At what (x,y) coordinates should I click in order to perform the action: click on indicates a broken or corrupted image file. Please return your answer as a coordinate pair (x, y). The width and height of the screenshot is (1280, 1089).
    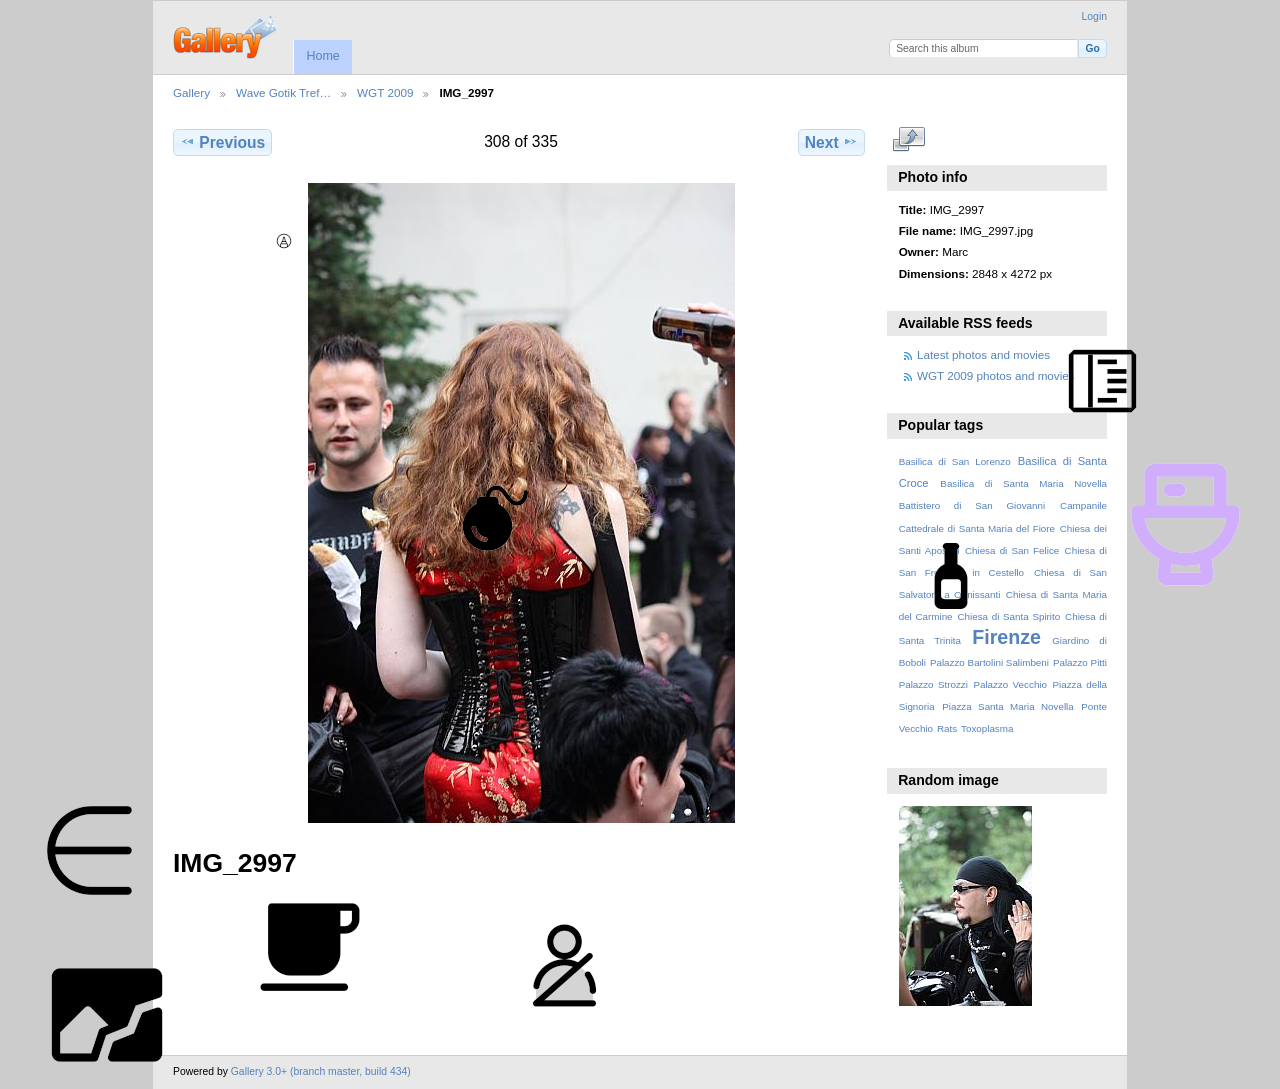
    Looking at the image, I should click on (107, 1015).